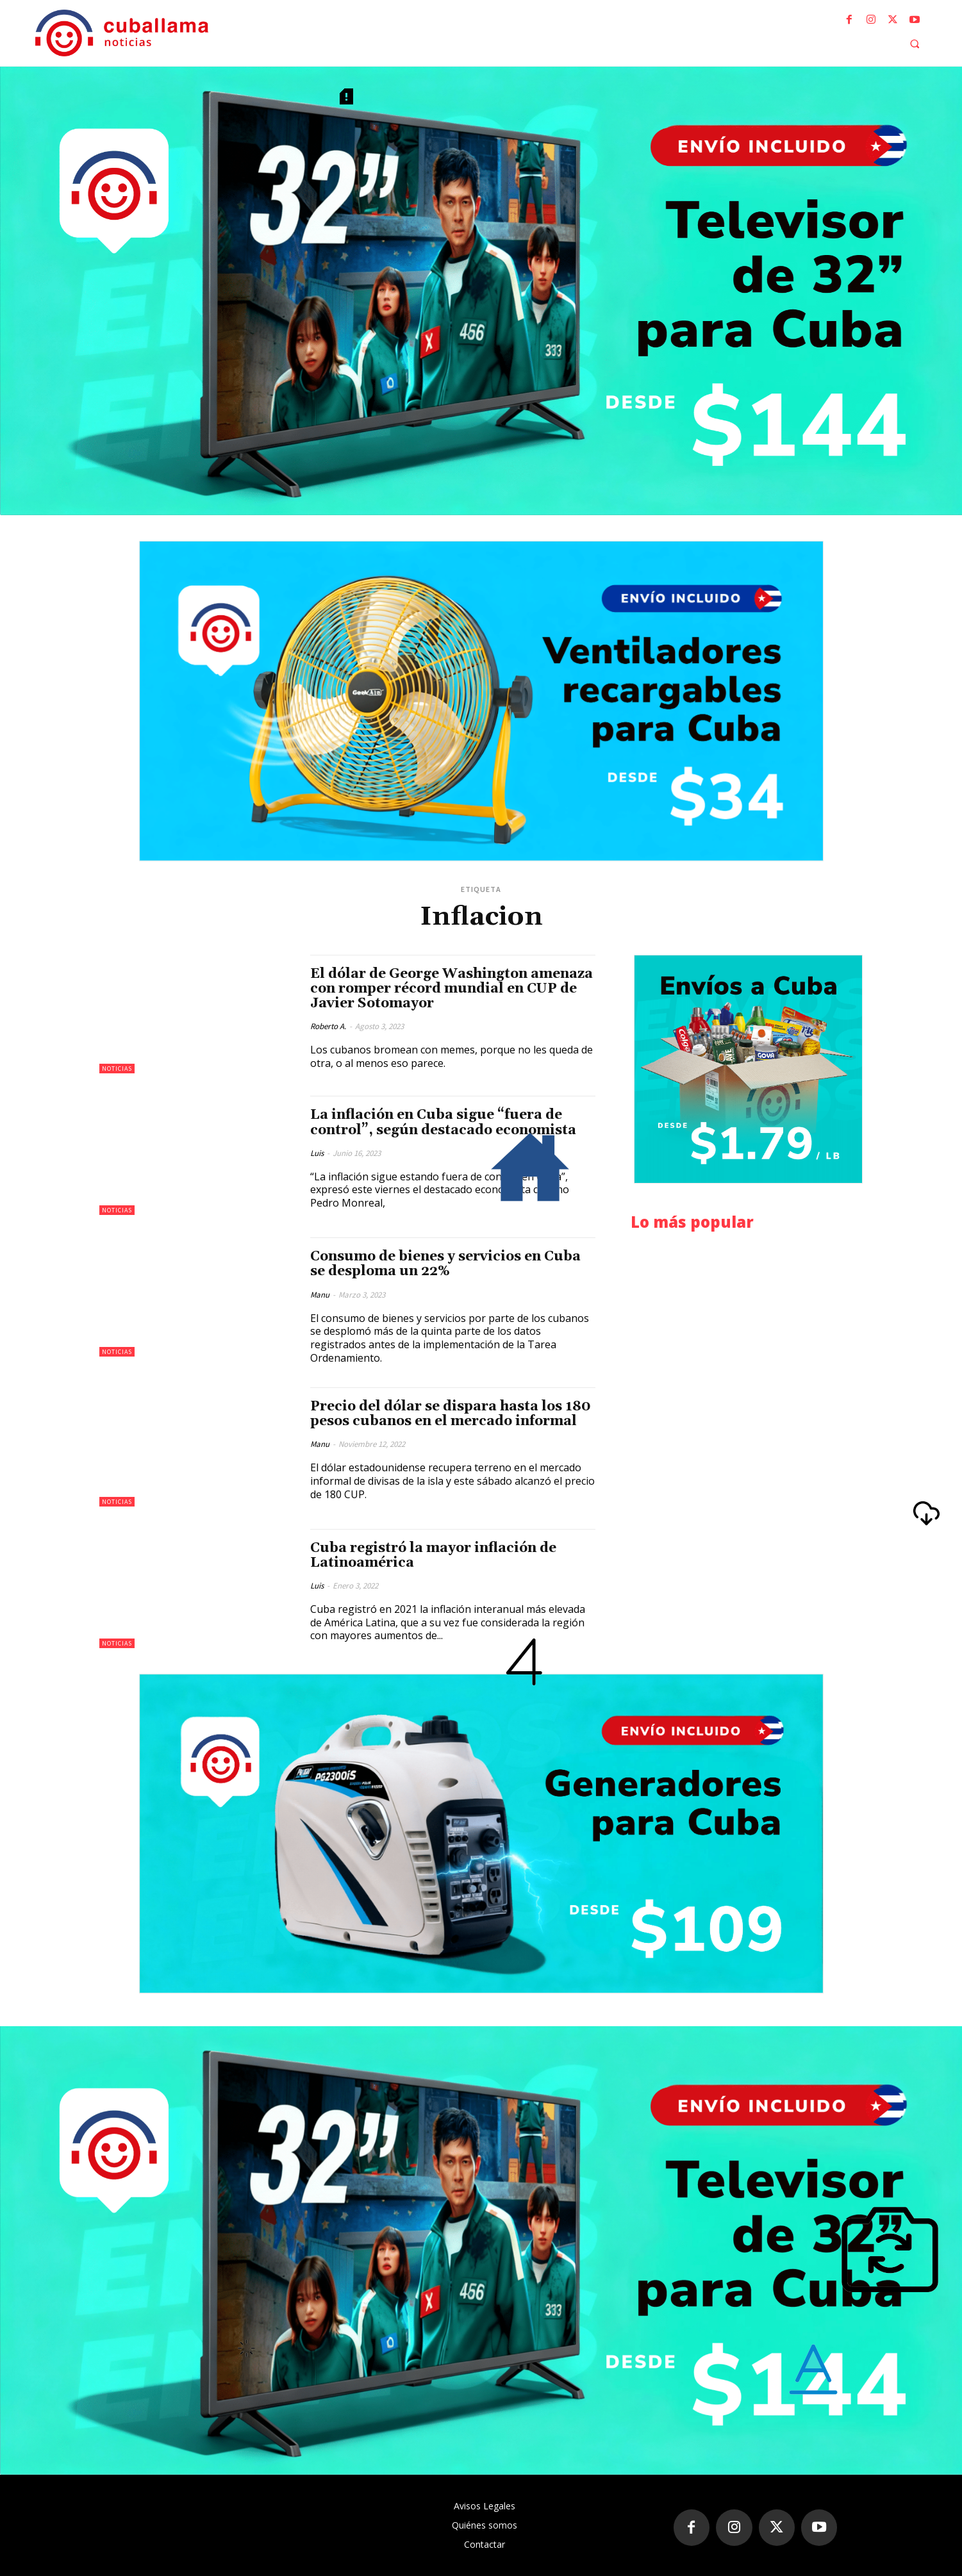 This screenshot has width=962, height=2576. I want to click on loading content in progress, so click(246, 2348).